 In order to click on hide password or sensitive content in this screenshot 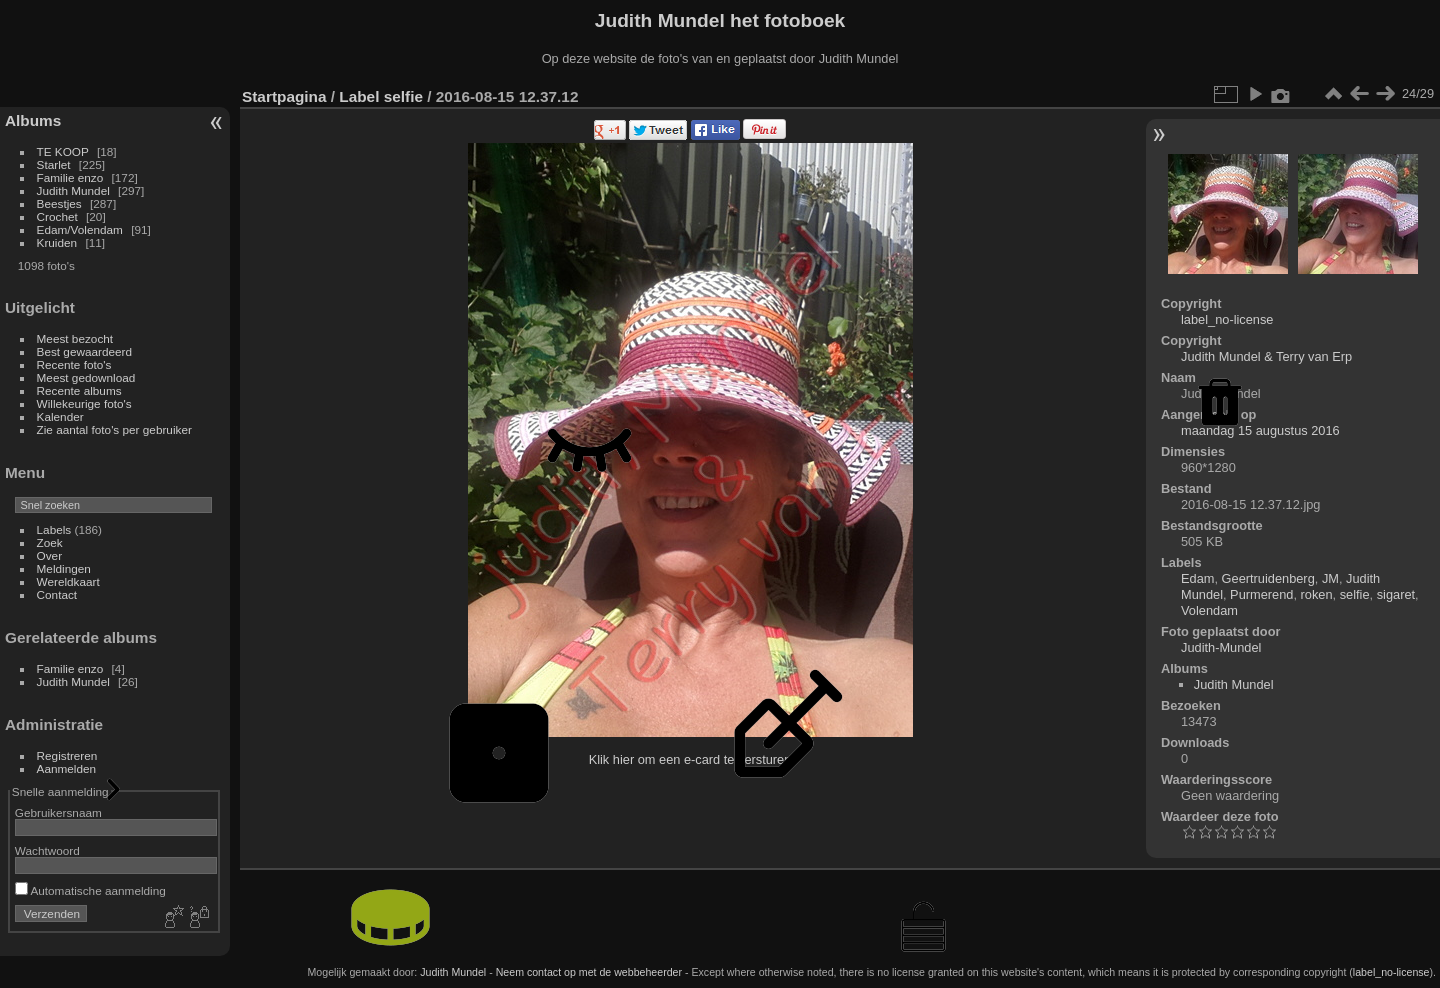, I will do `click(589, 442)`.